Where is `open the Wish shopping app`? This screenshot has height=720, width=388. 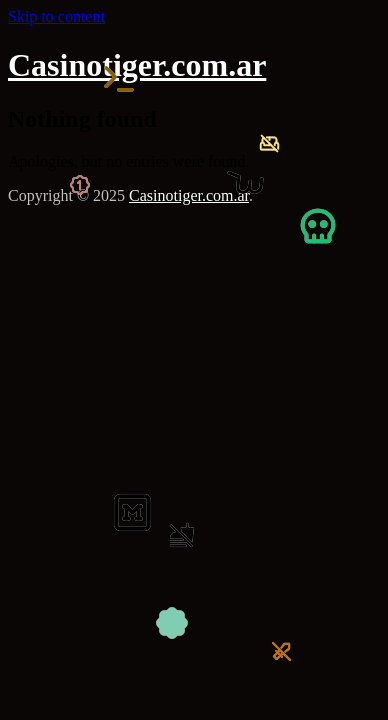
open the Wish shopping app is located at coordinates (245, 182).